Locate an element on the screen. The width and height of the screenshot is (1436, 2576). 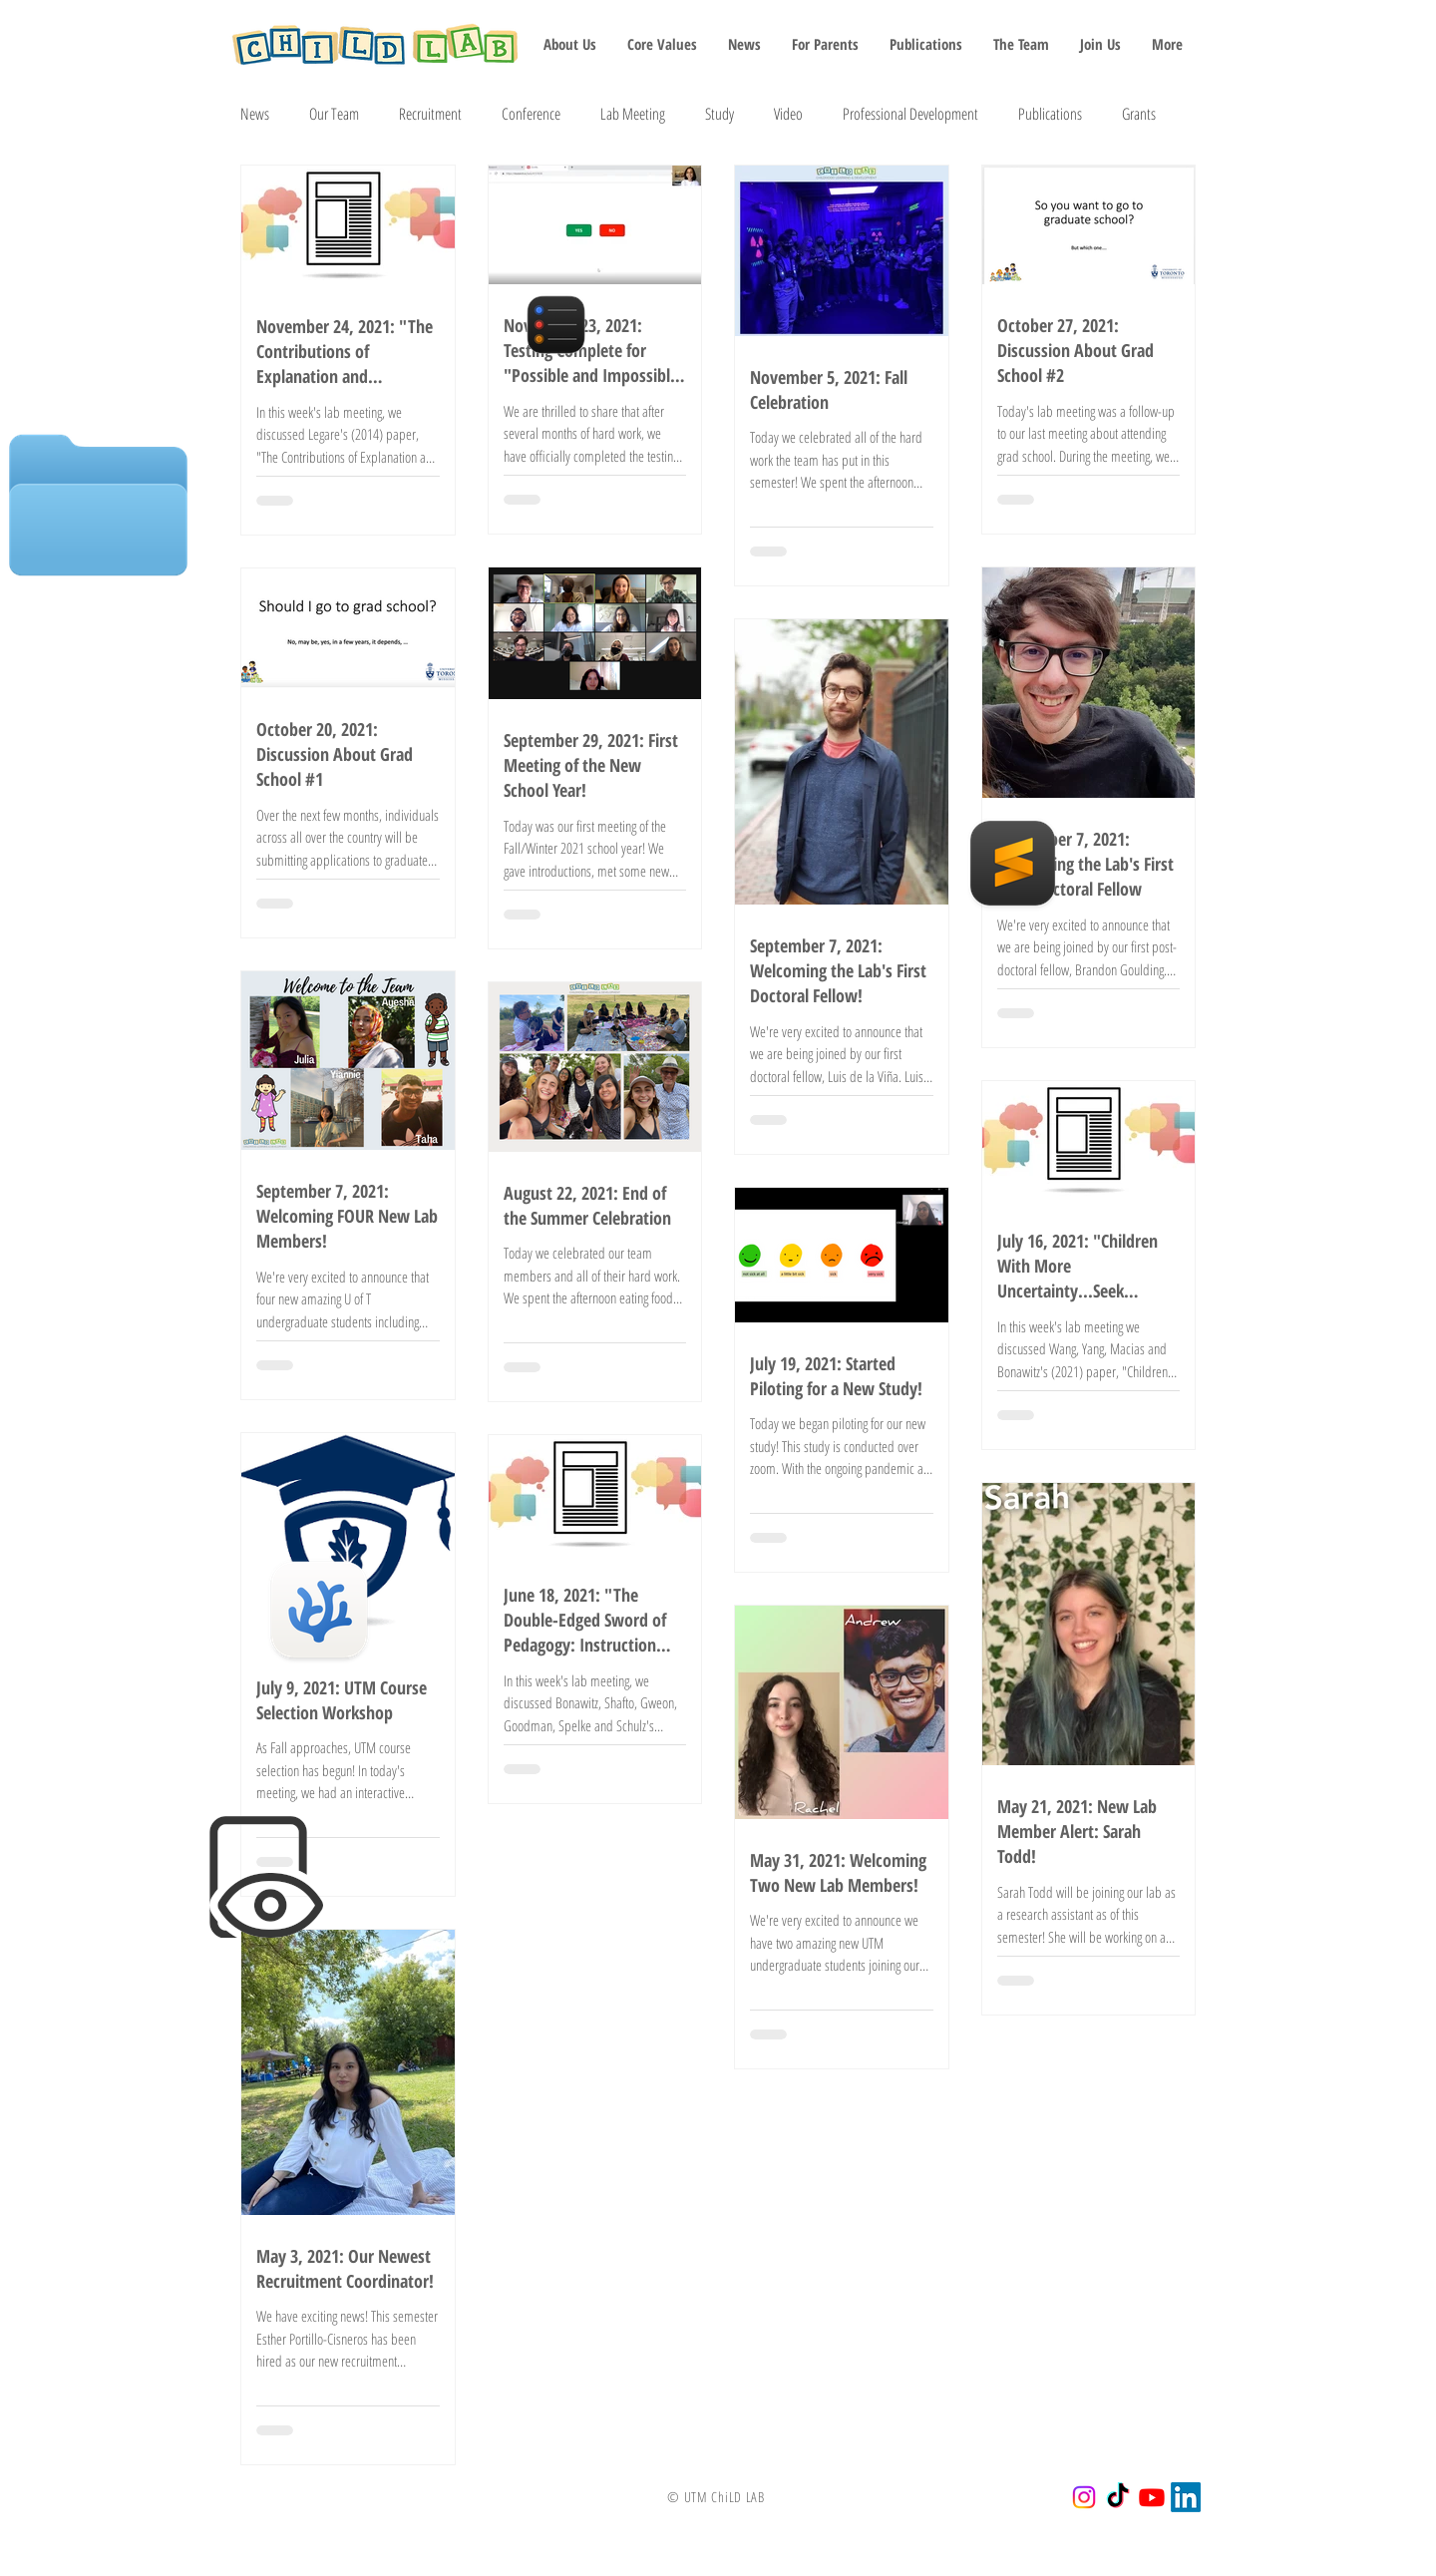
open document viewer is located at coordinates (258, 1873).